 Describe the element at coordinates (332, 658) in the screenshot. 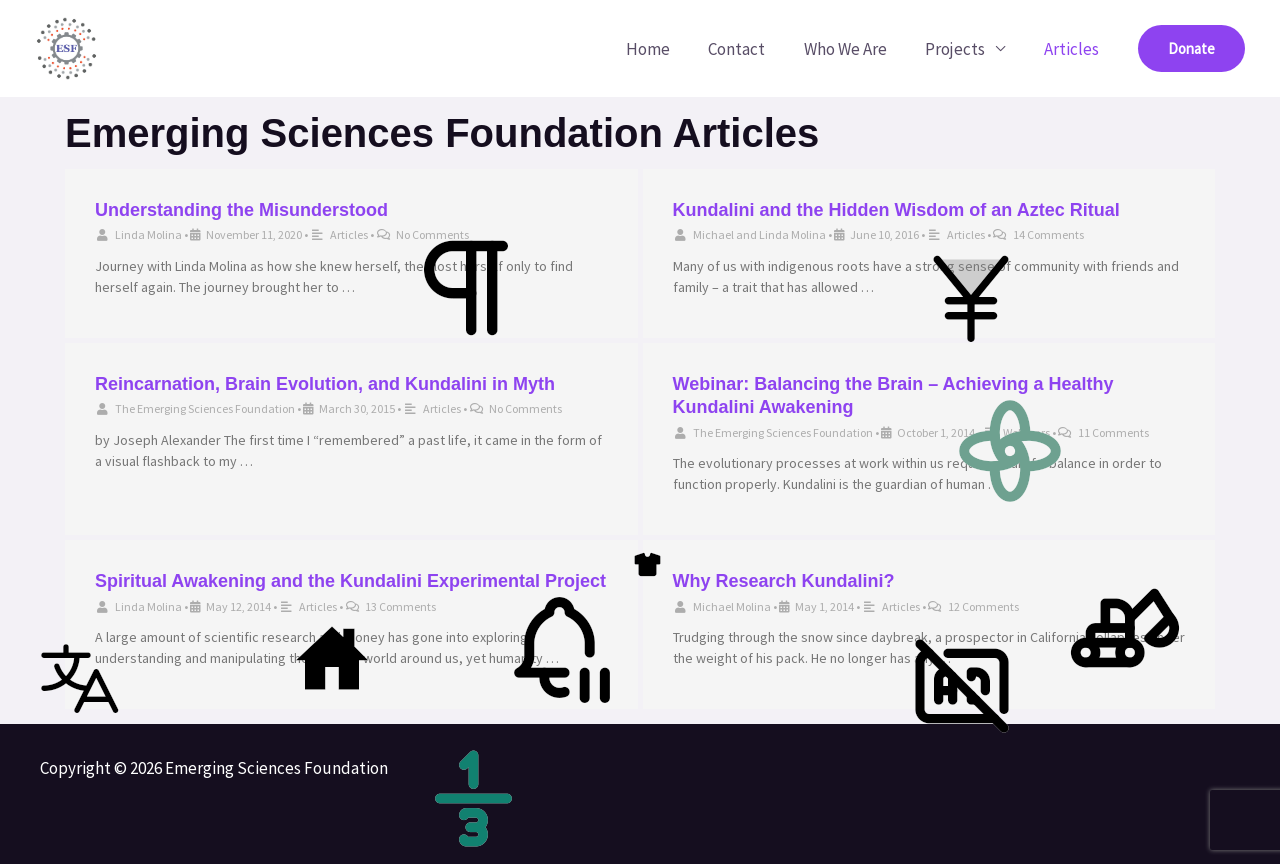

I see `navigate to the home screen` at that location.